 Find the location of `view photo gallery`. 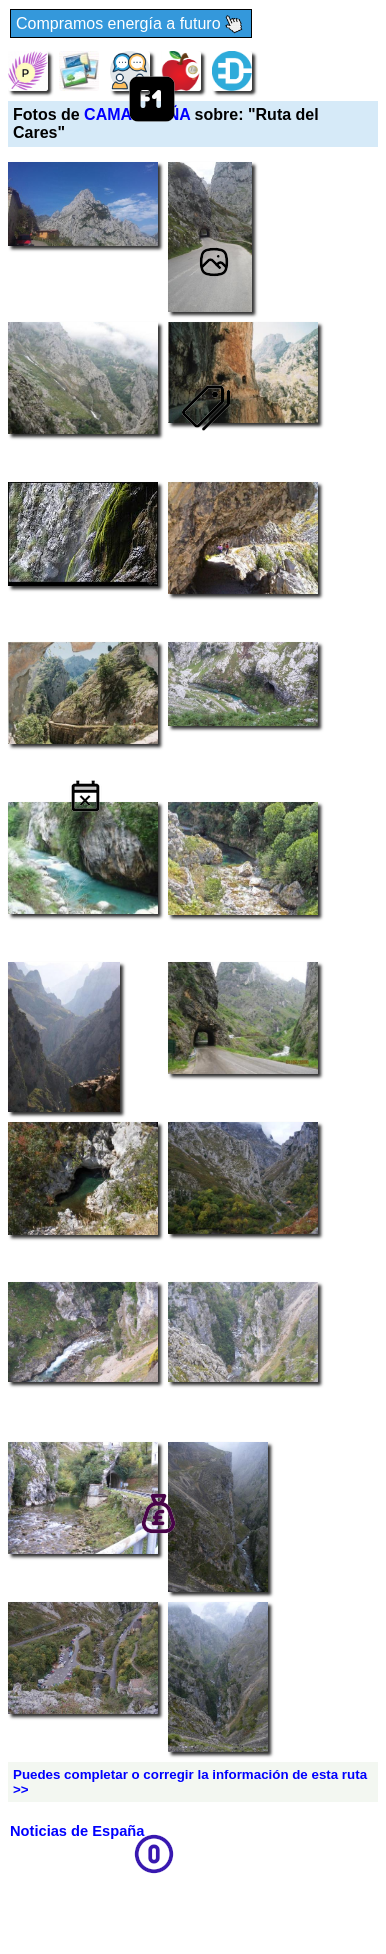

view photo gallery is located at coordinates (214, 262).